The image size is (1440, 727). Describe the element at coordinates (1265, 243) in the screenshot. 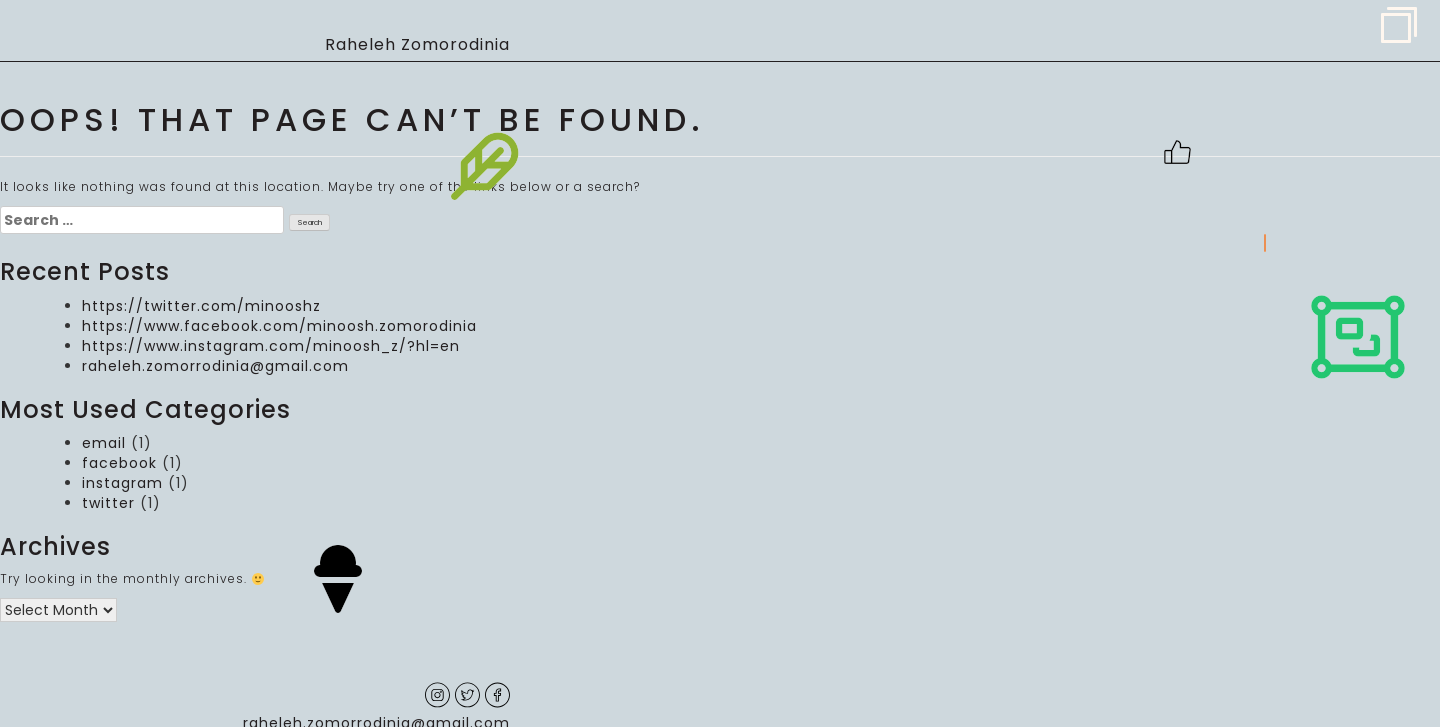

I see `vertical divider or separator between UI elements` at that location.